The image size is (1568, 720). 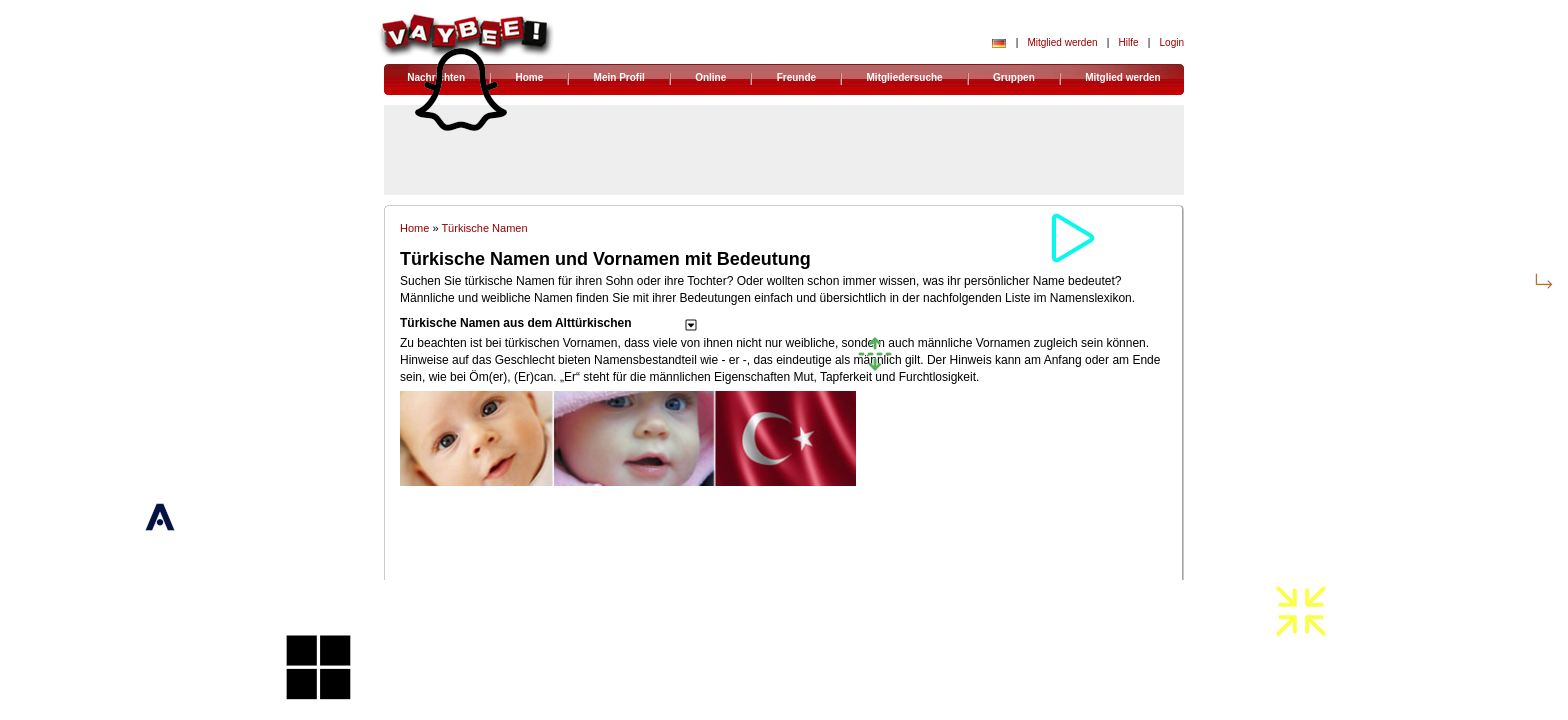 What do you see at coordinates (1073, 238) in the screenshot?
I see `start playing media` at bounding box center [1073, 238].